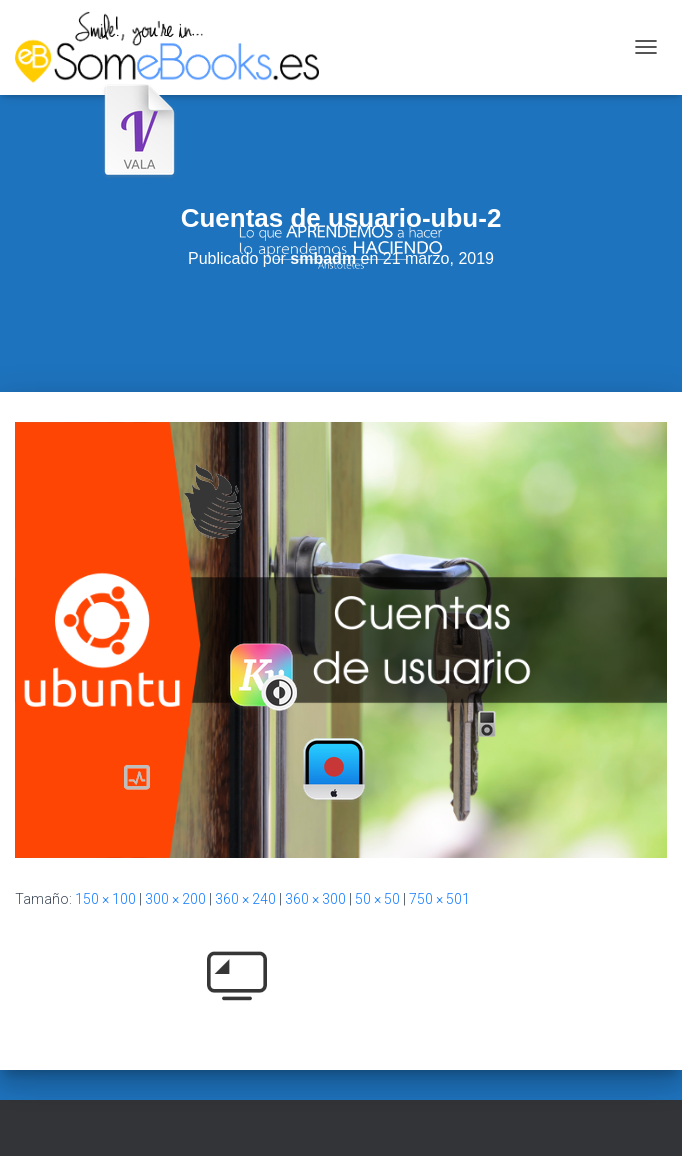 This screenshot has width=682, height=1156. I want to click on change desktop wallpaper settings, so click(237, 974).